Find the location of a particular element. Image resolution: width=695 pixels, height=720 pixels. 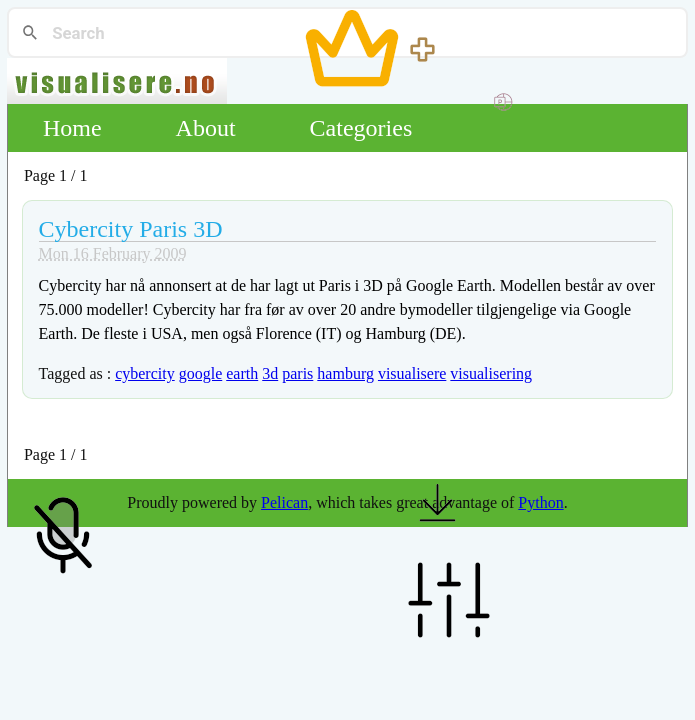

download a file is located at coordinates (437, 503).